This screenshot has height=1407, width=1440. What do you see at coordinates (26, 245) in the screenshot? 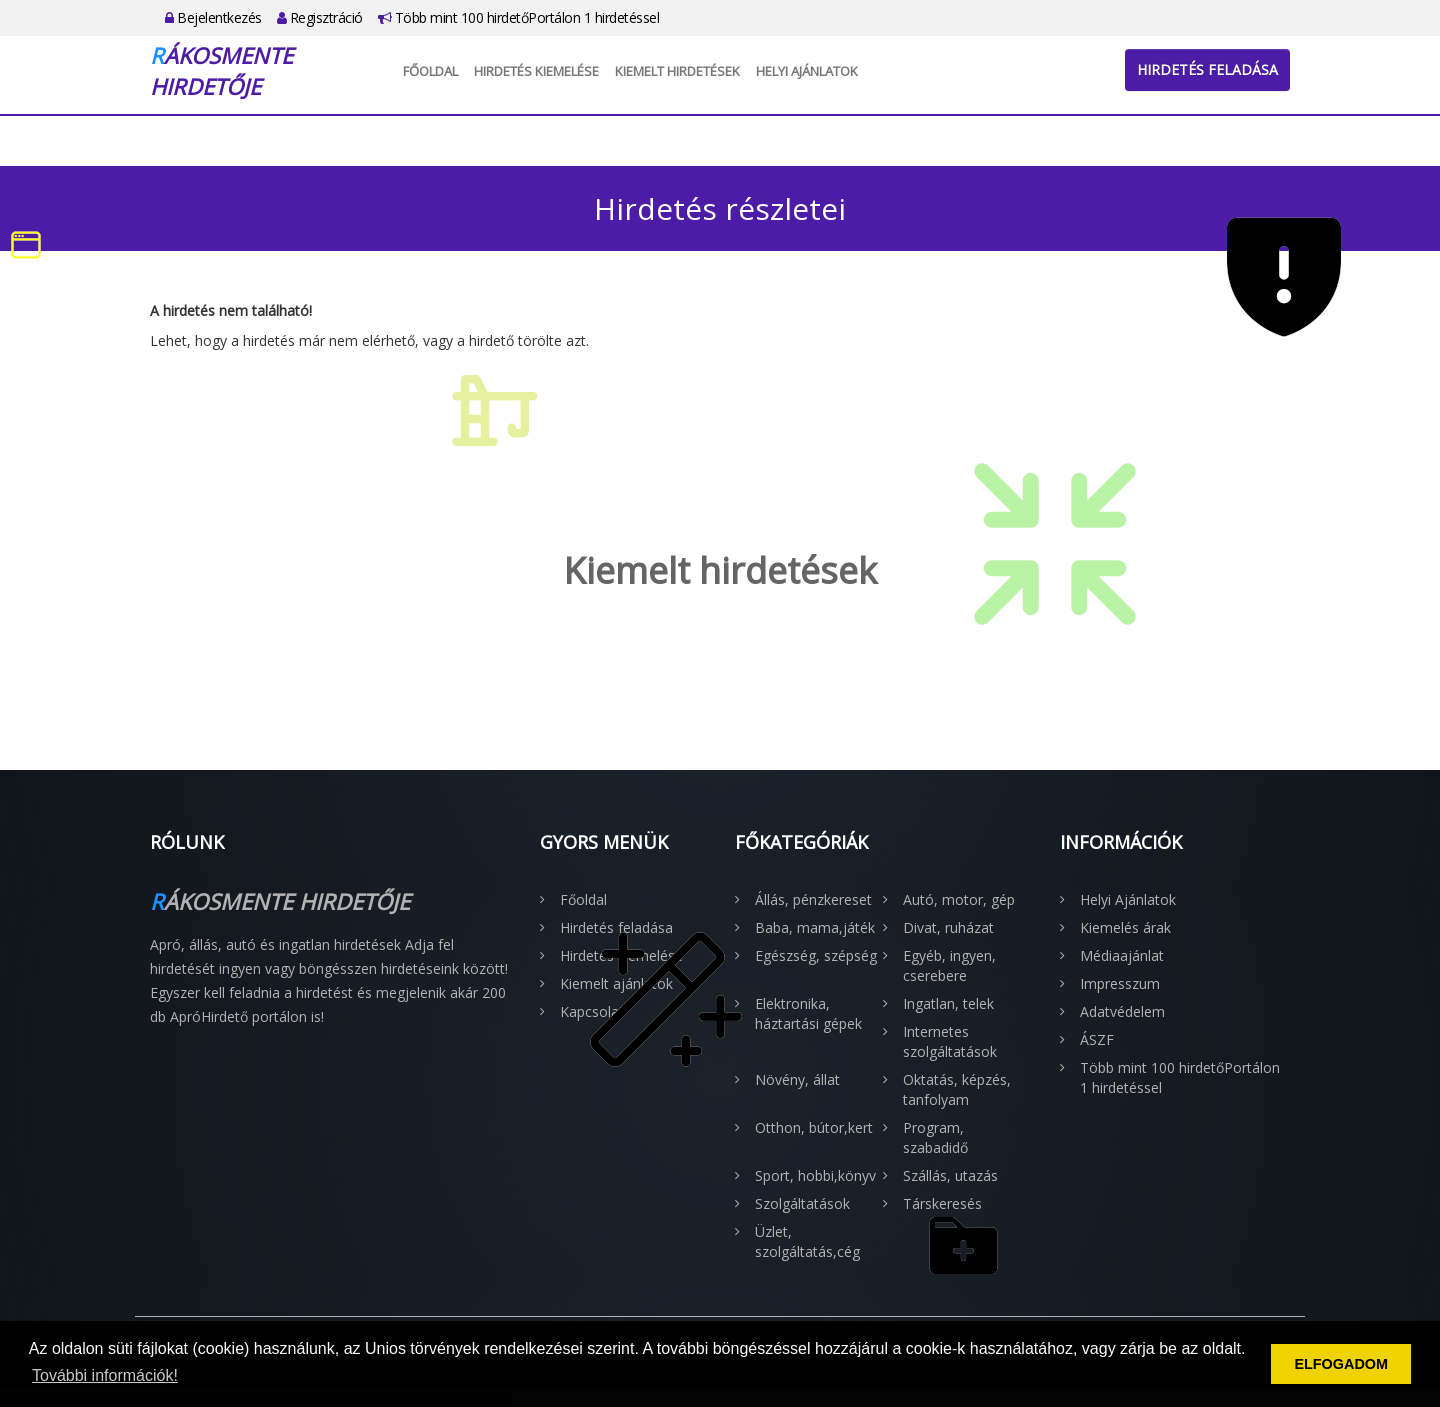
I see `open a new browser window` at bounding box center [26, 245].